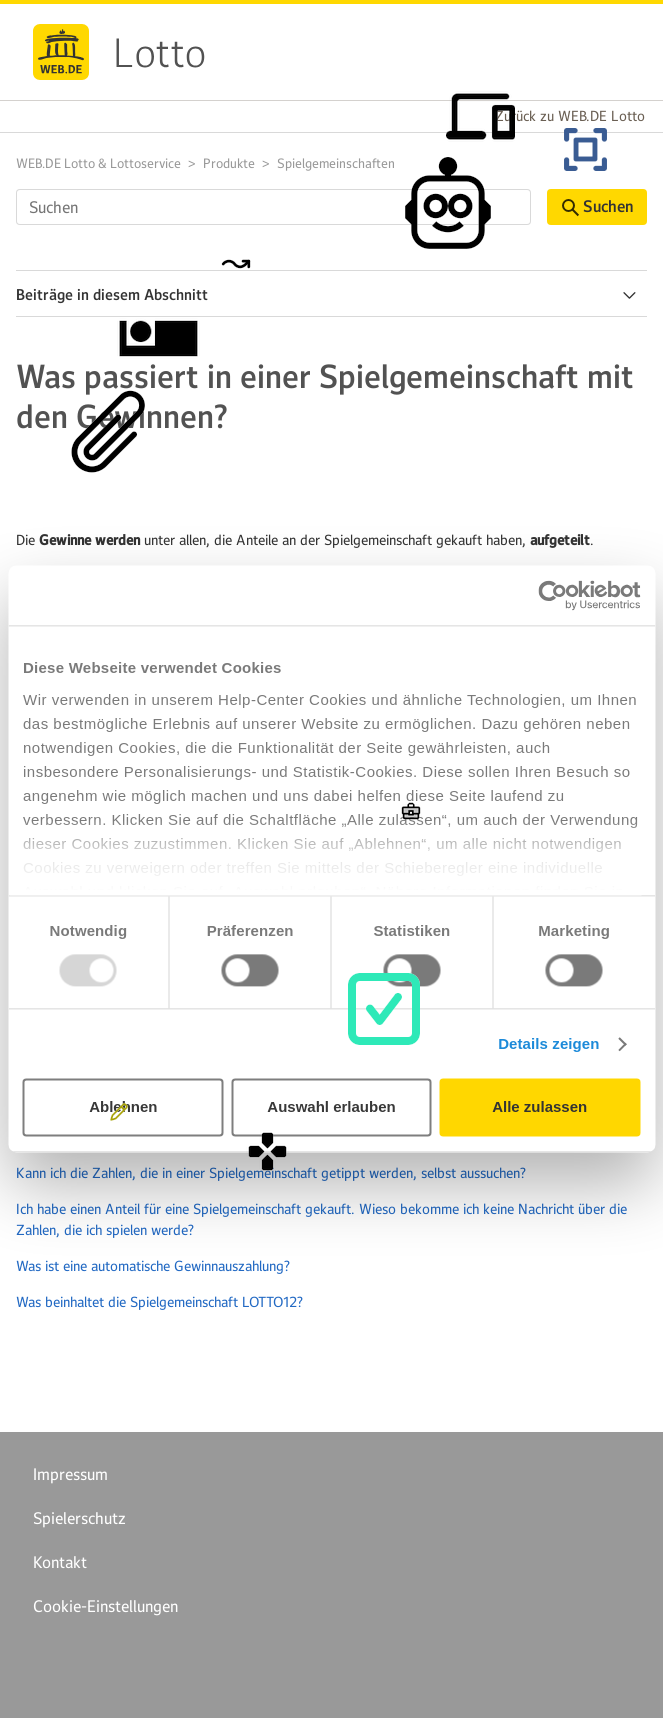 This screenshot has height=1718, width=663. What do you see at coordinates (384, 1009) in the screenshot?
I see `select or check an item in a list` at bounding box center [384, 1009].